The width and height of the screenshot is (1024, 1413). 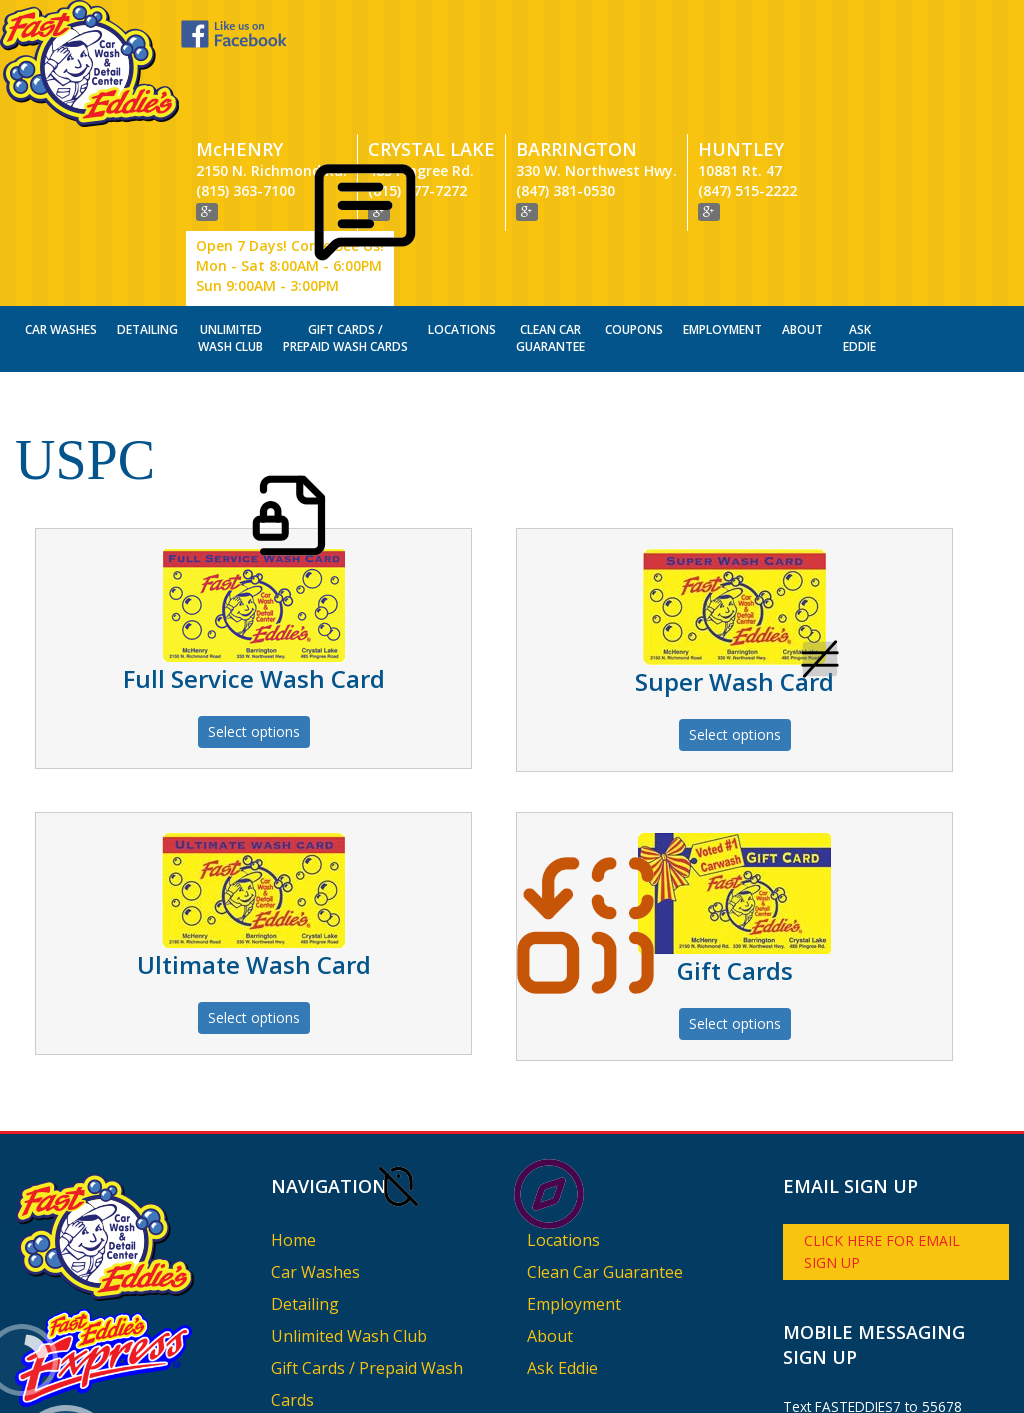 What do you see at coordinates (398, 1186) in the screenshot?
I see `mouse input disabled` at bounding box center [398, 1186].